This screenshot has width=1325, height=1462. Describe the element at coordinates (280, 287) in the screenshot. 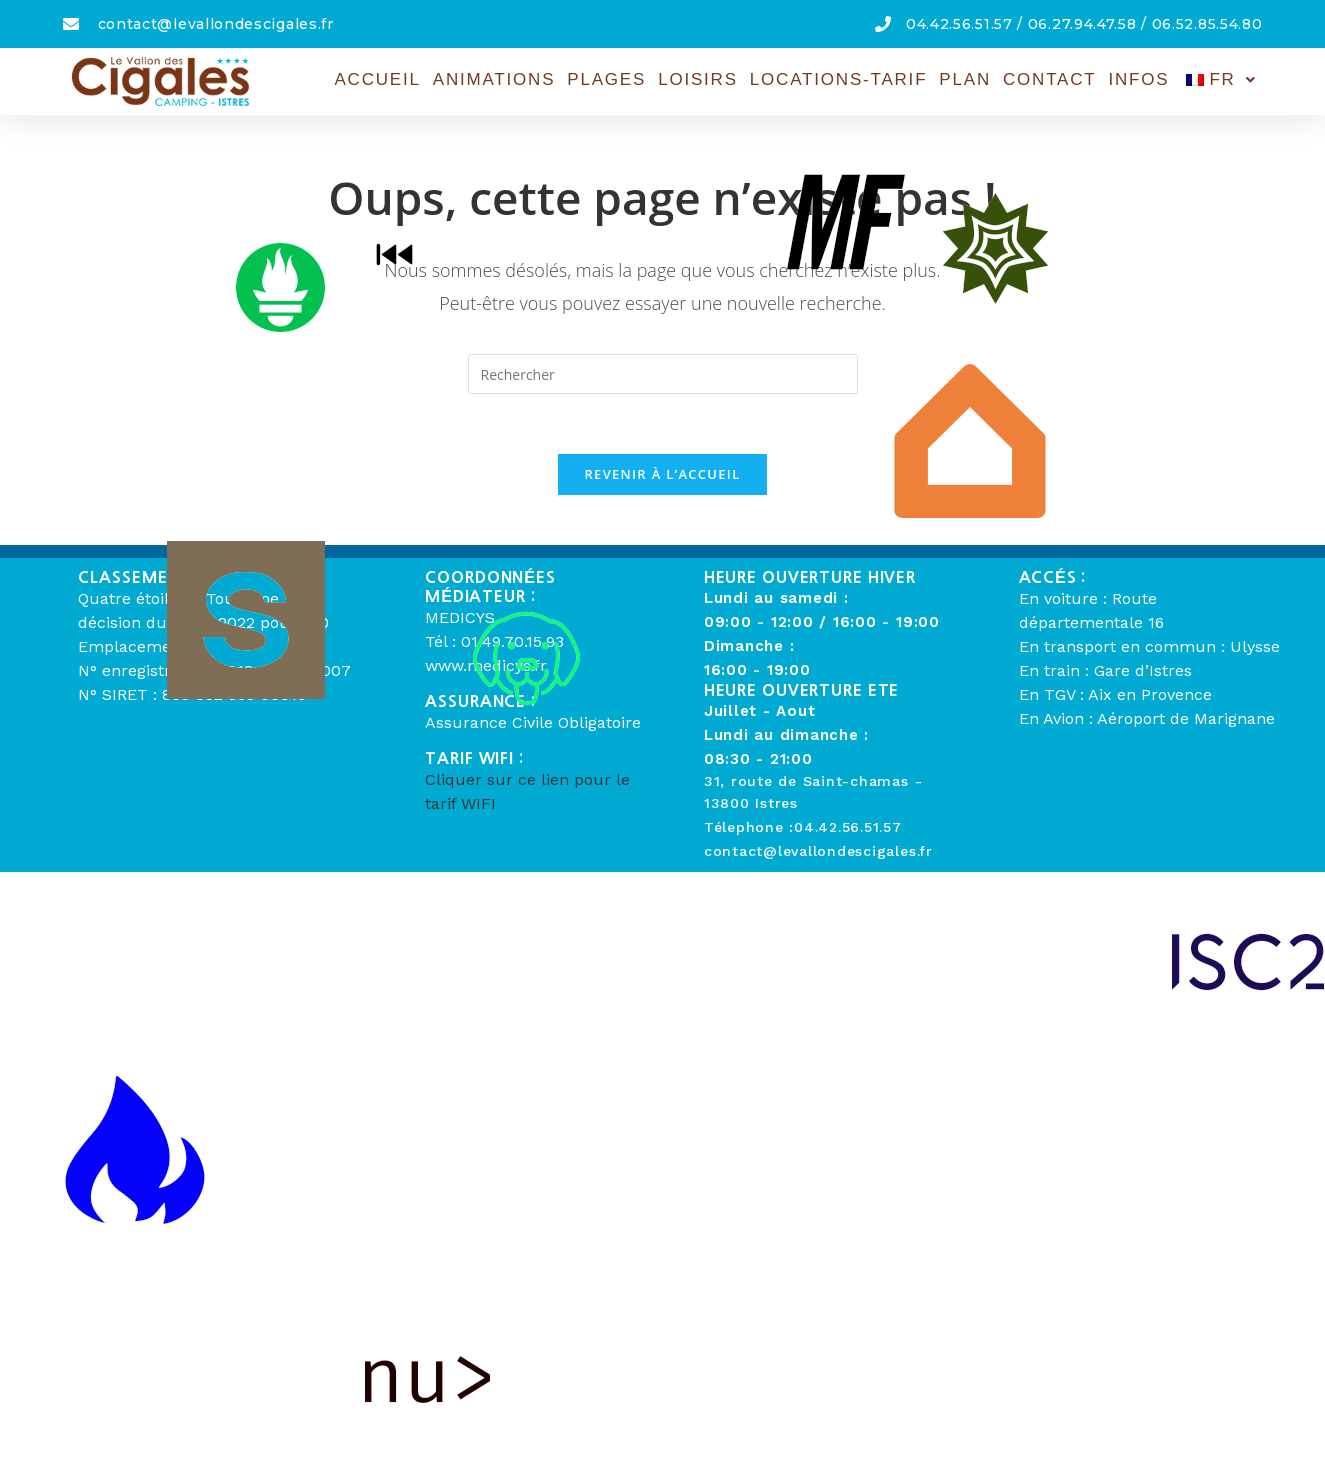

I see `prometheus monitoring system logo` at that location.